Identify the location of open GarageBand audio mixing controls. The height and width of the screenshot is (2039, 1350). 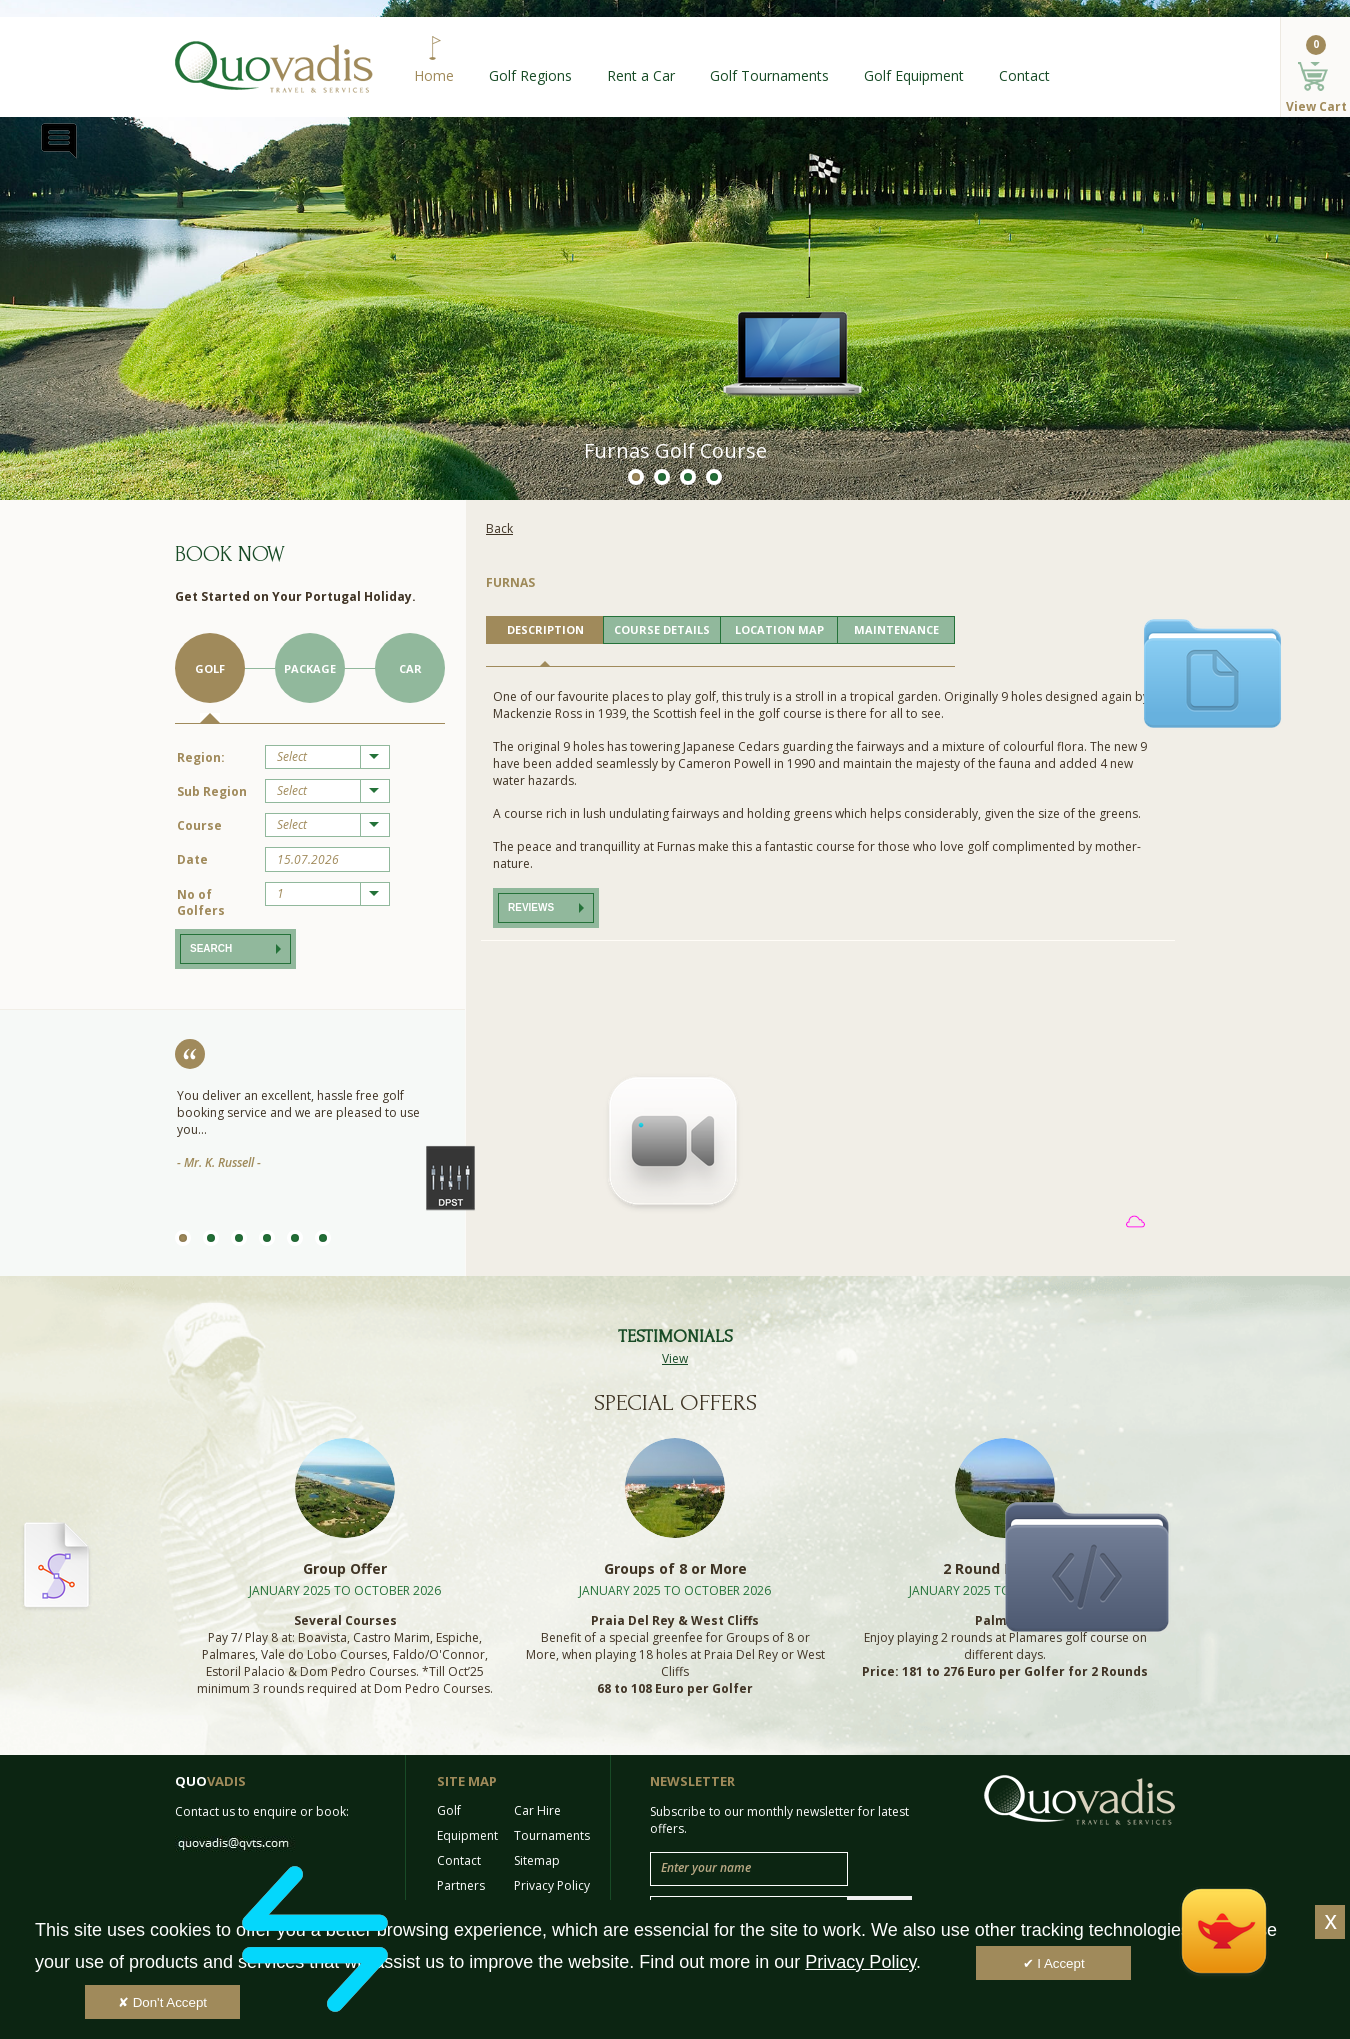
(450, 1179).